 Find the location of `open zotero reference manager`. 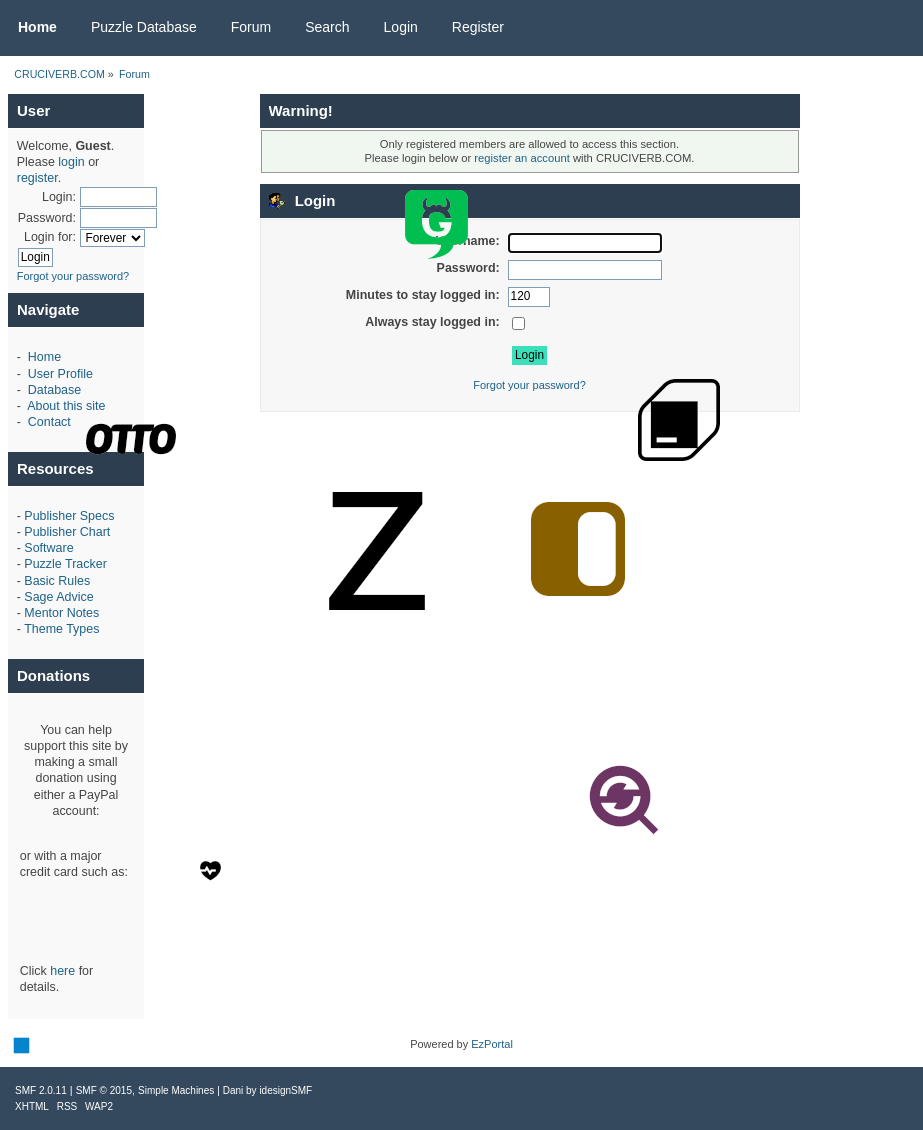

open zotero reference manager is located at coordinates (377, 551).